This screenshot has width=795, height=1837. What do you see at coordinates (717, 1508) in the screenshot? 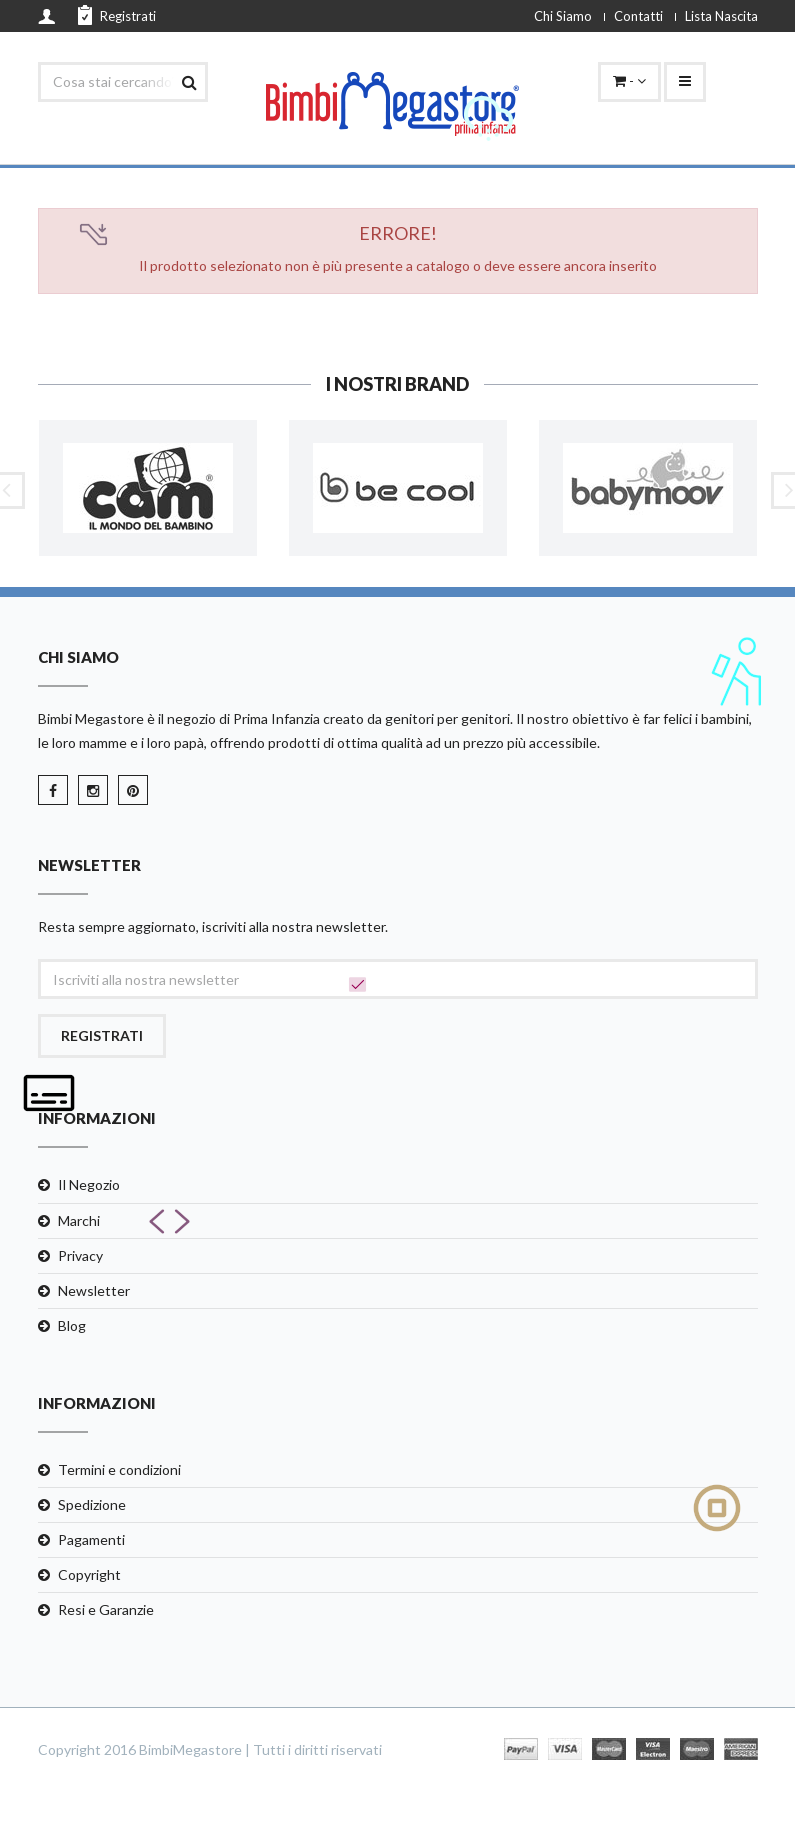
I see `stop media playback` at bounding box center [717, 1508].